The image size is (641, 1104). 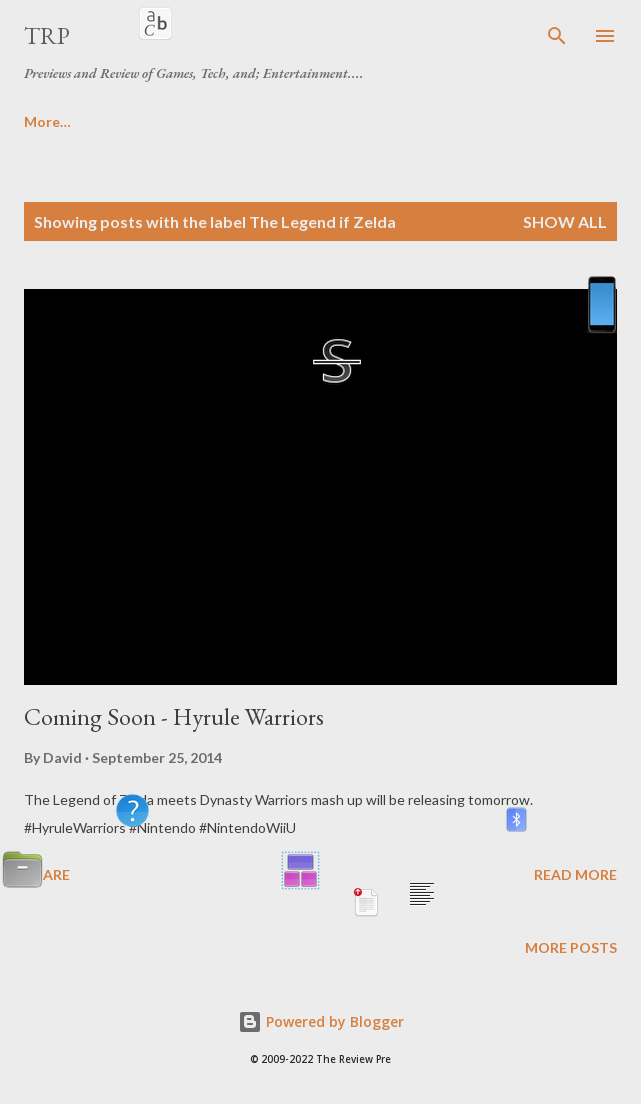 What do you see at coordinates (22, 869) in the screenshot?
I see `open the file manager` at bounding box center [22, 869].